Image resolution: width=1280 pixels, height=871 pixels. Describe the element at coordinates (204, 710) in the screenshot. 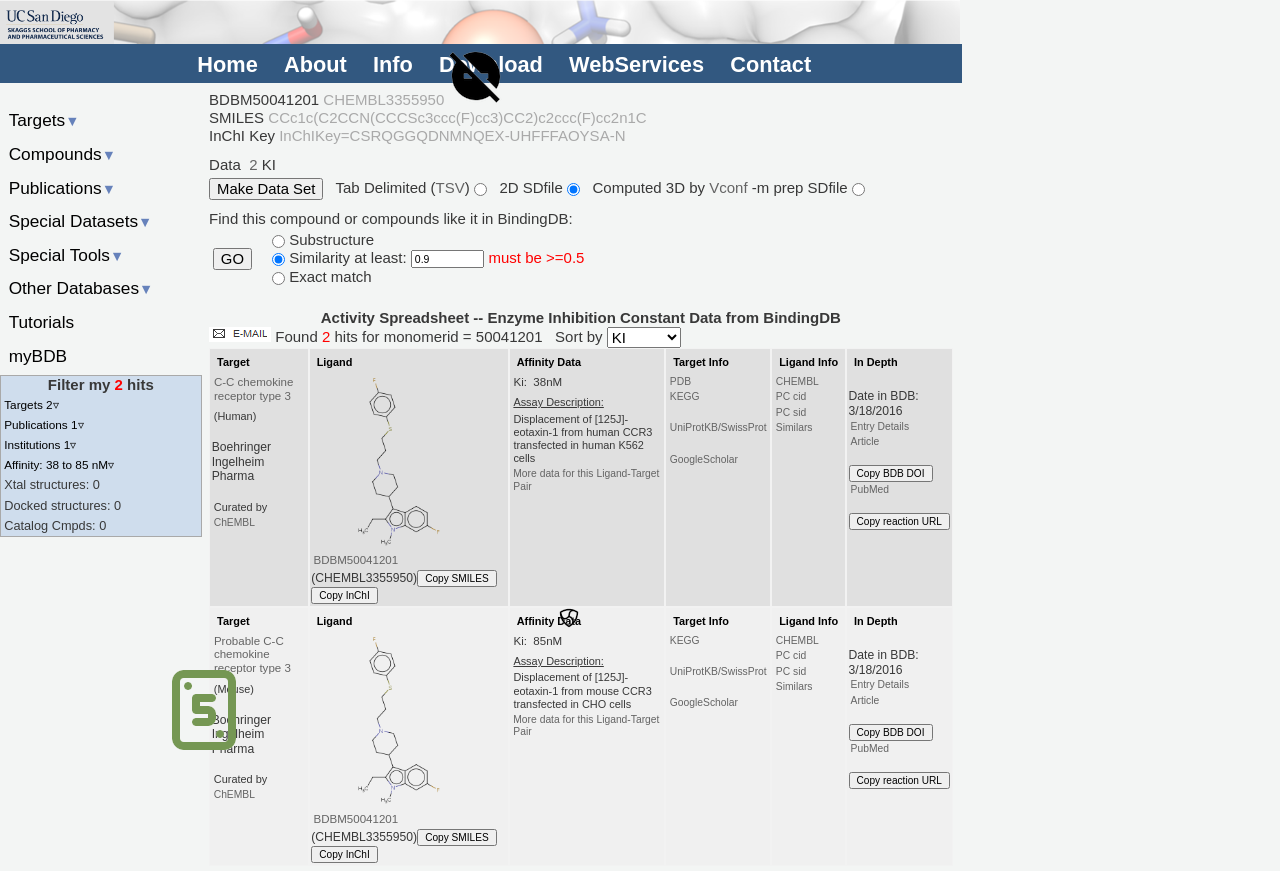

I see `represents a 5 of clubs playing card` at that location.